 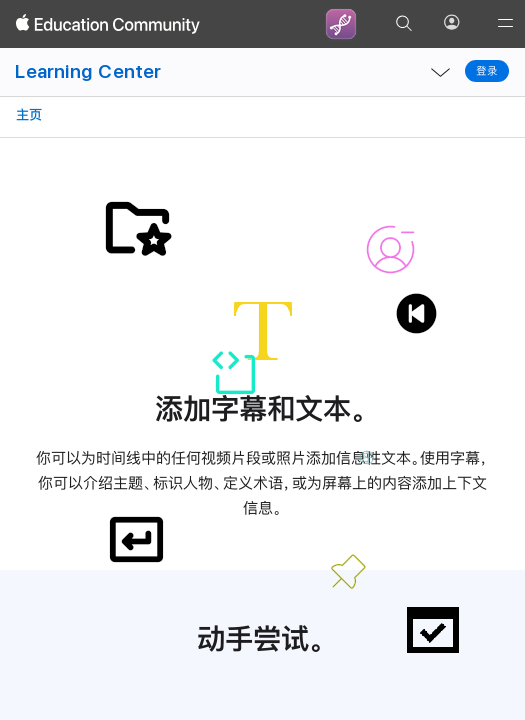 What do you see at coordinates (366, 457) in the screenshot?
I see `open Microsoft PowerPoint` at bounding box center [366, 457].